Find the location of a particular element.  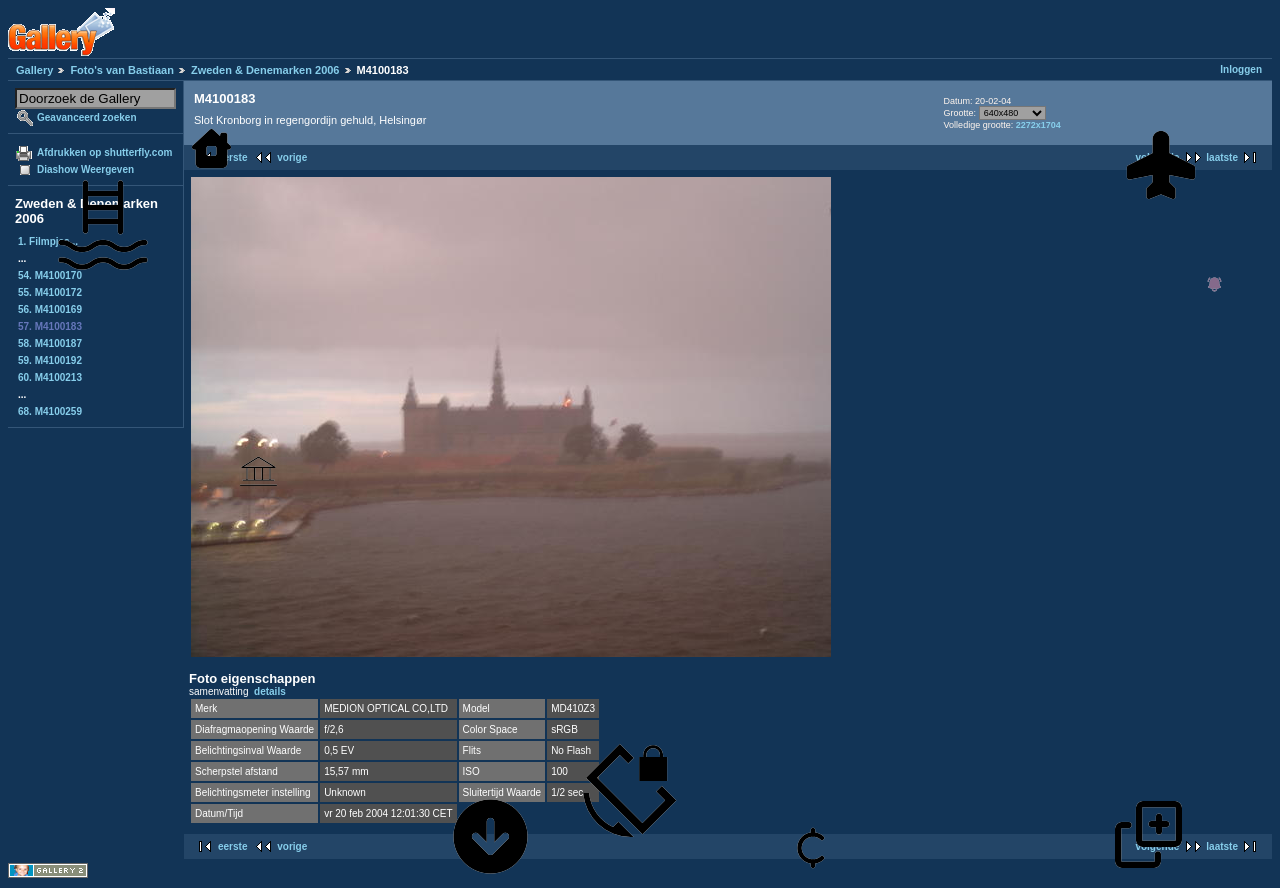

new notification alert is located at coordinates (1214, 284).